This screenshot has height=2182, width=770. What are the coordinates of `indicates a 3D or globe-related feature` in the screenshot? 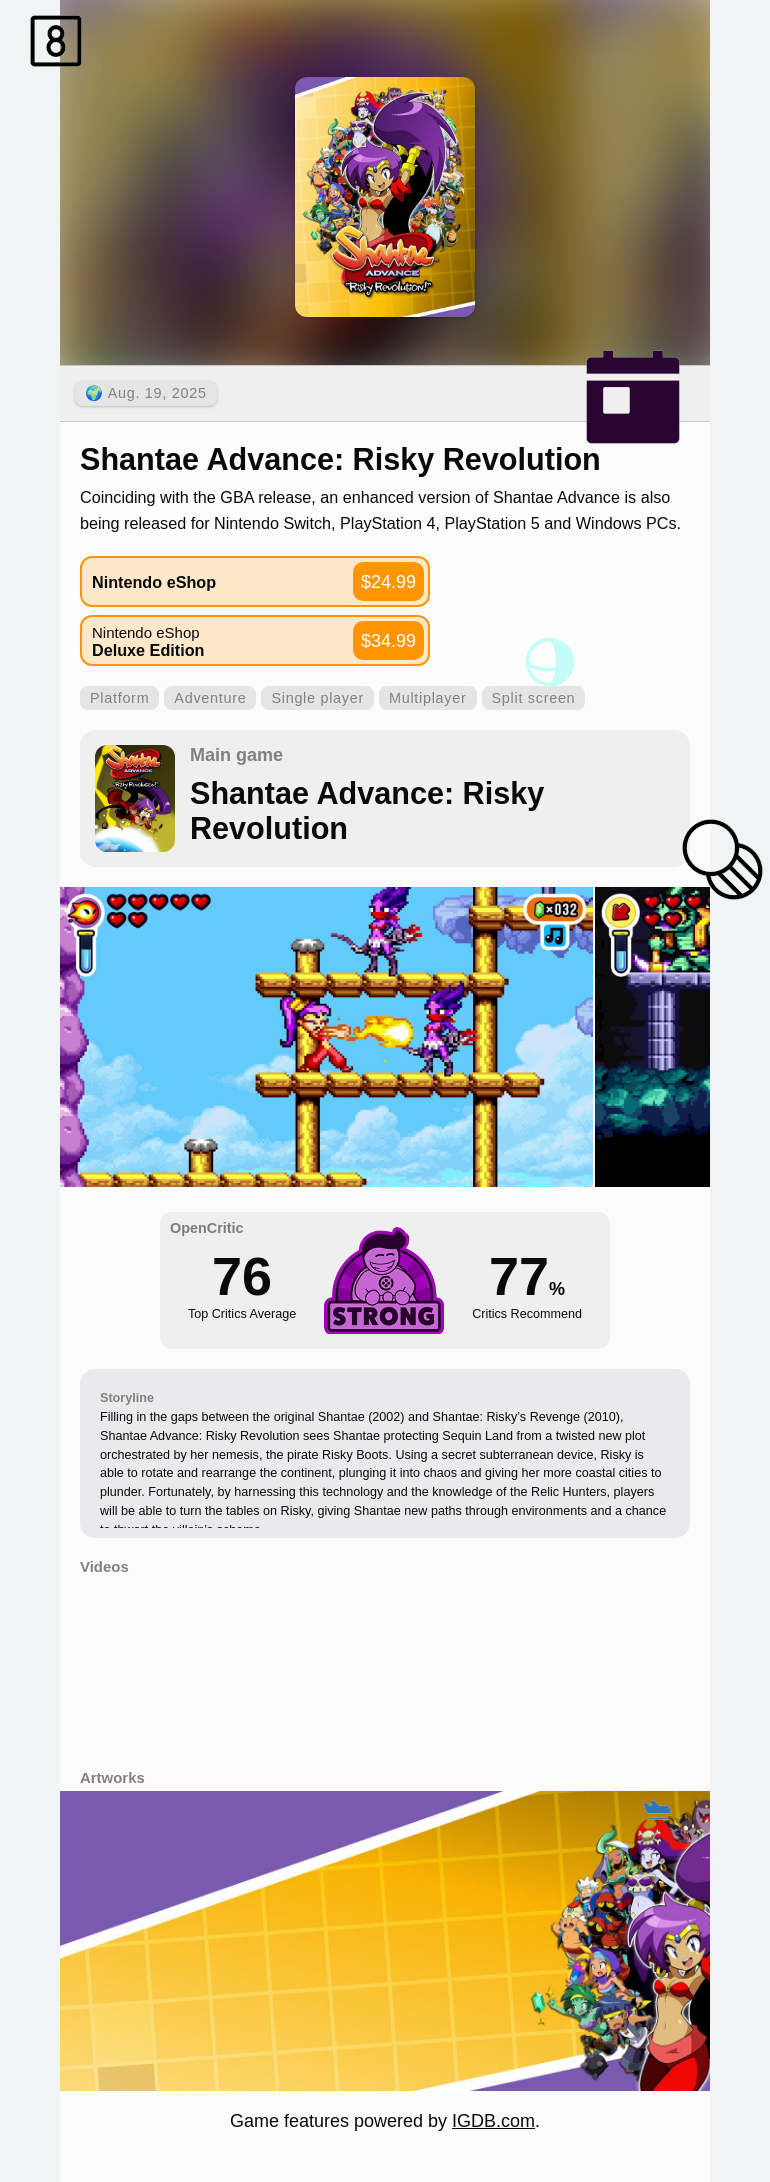 It's located at (550, 662).